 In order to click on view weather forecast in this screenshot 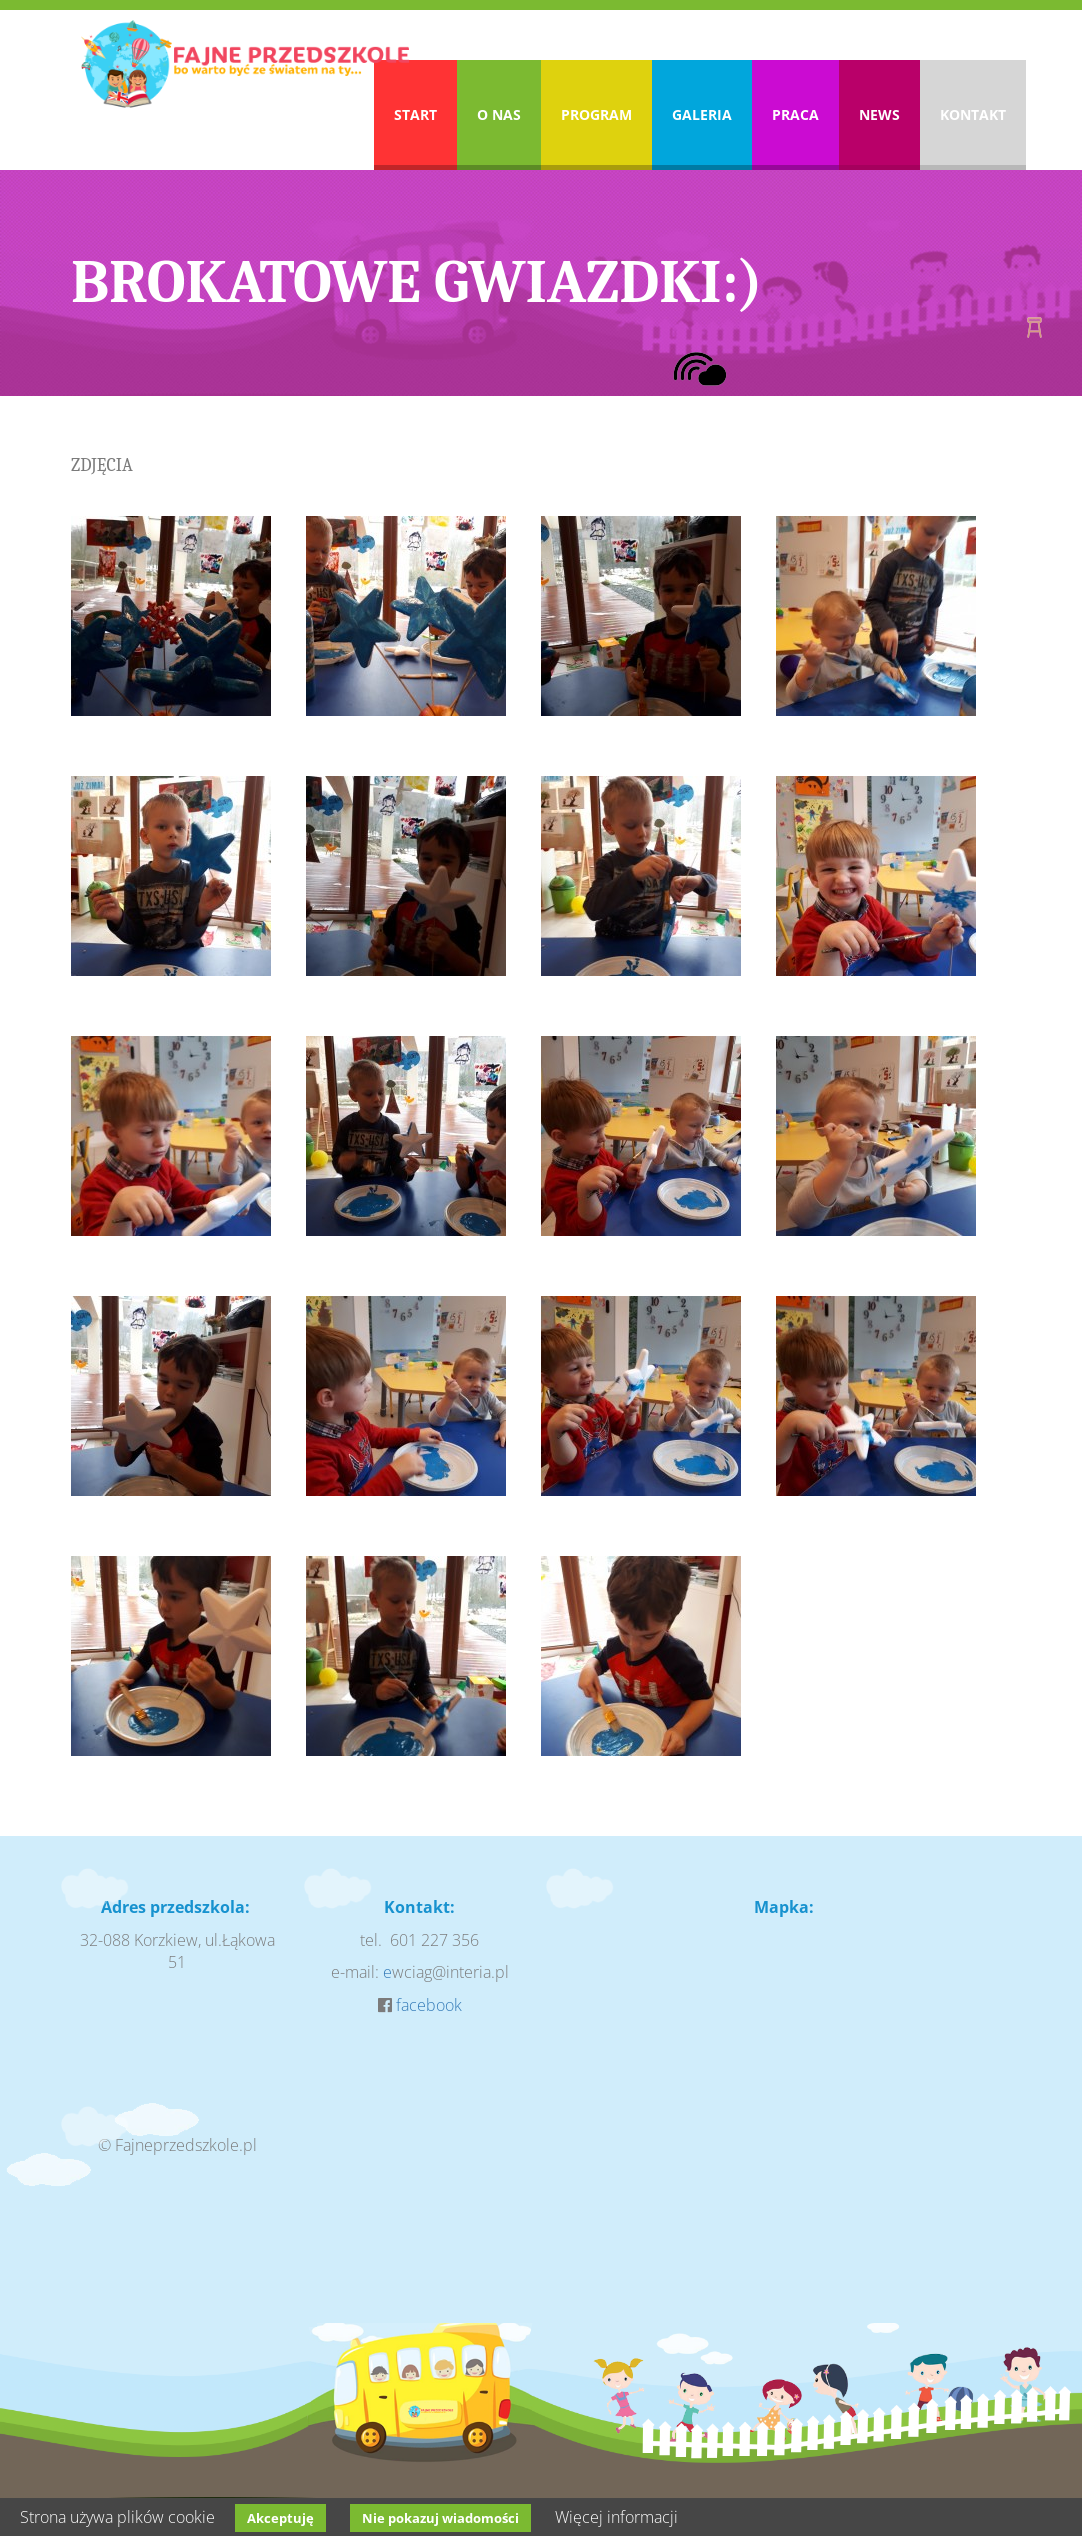, I will do `click(700, 368)`.